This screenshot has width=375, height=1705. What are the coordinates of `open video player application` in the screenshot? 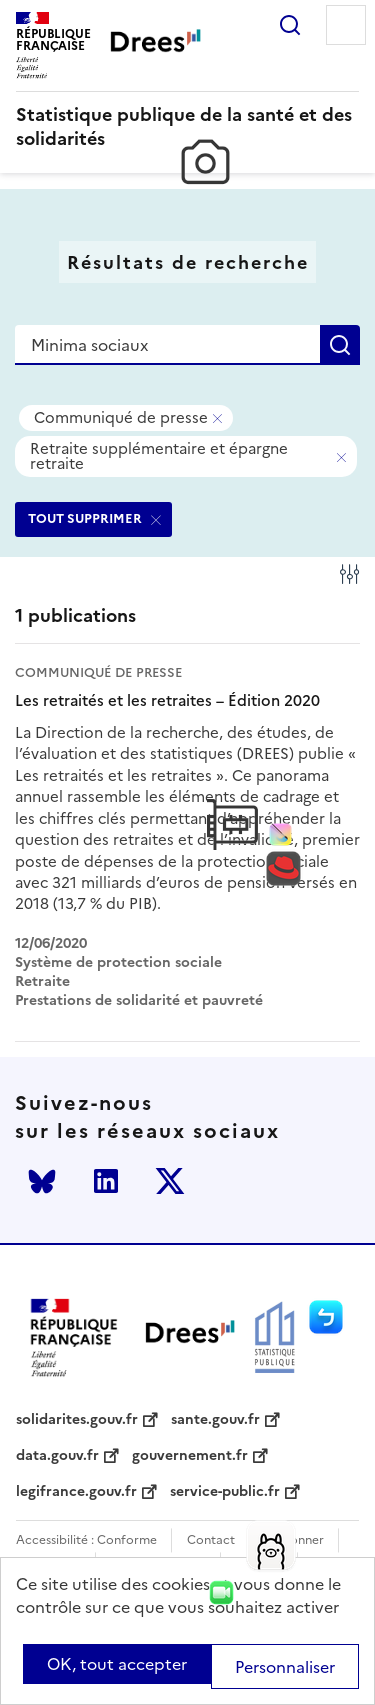 It's located at (221, 1592).